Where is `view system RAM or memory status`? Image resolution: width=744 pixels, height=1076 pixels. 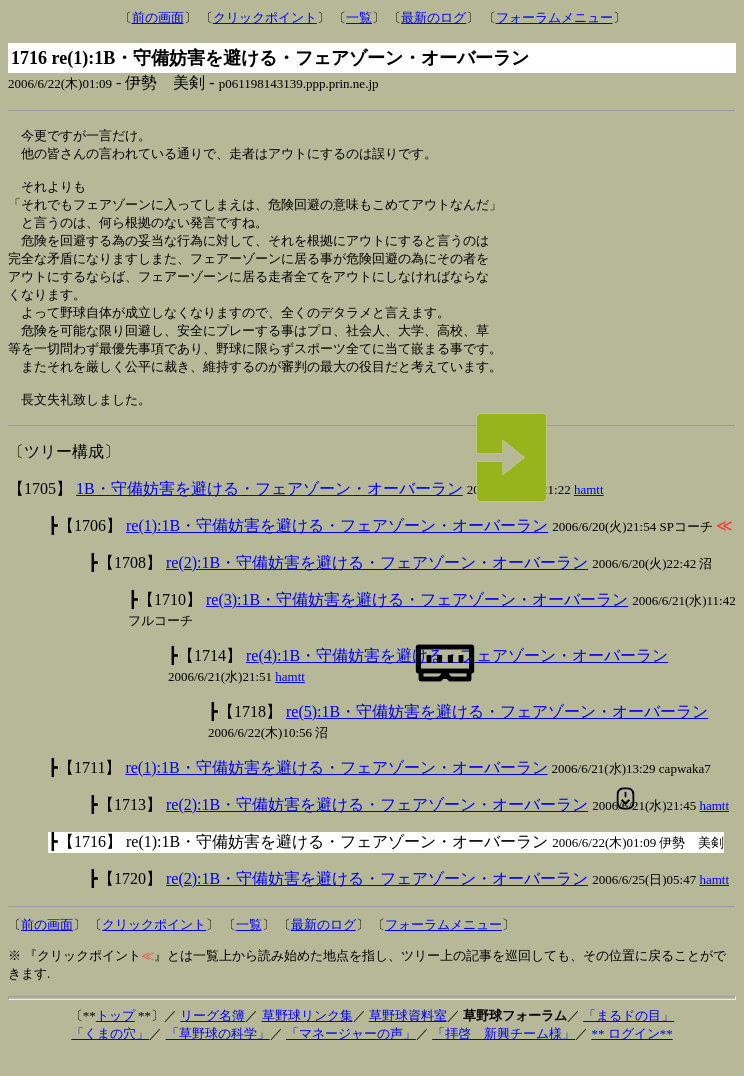
view system RAM or memory status is located at coordinates (445, 663).